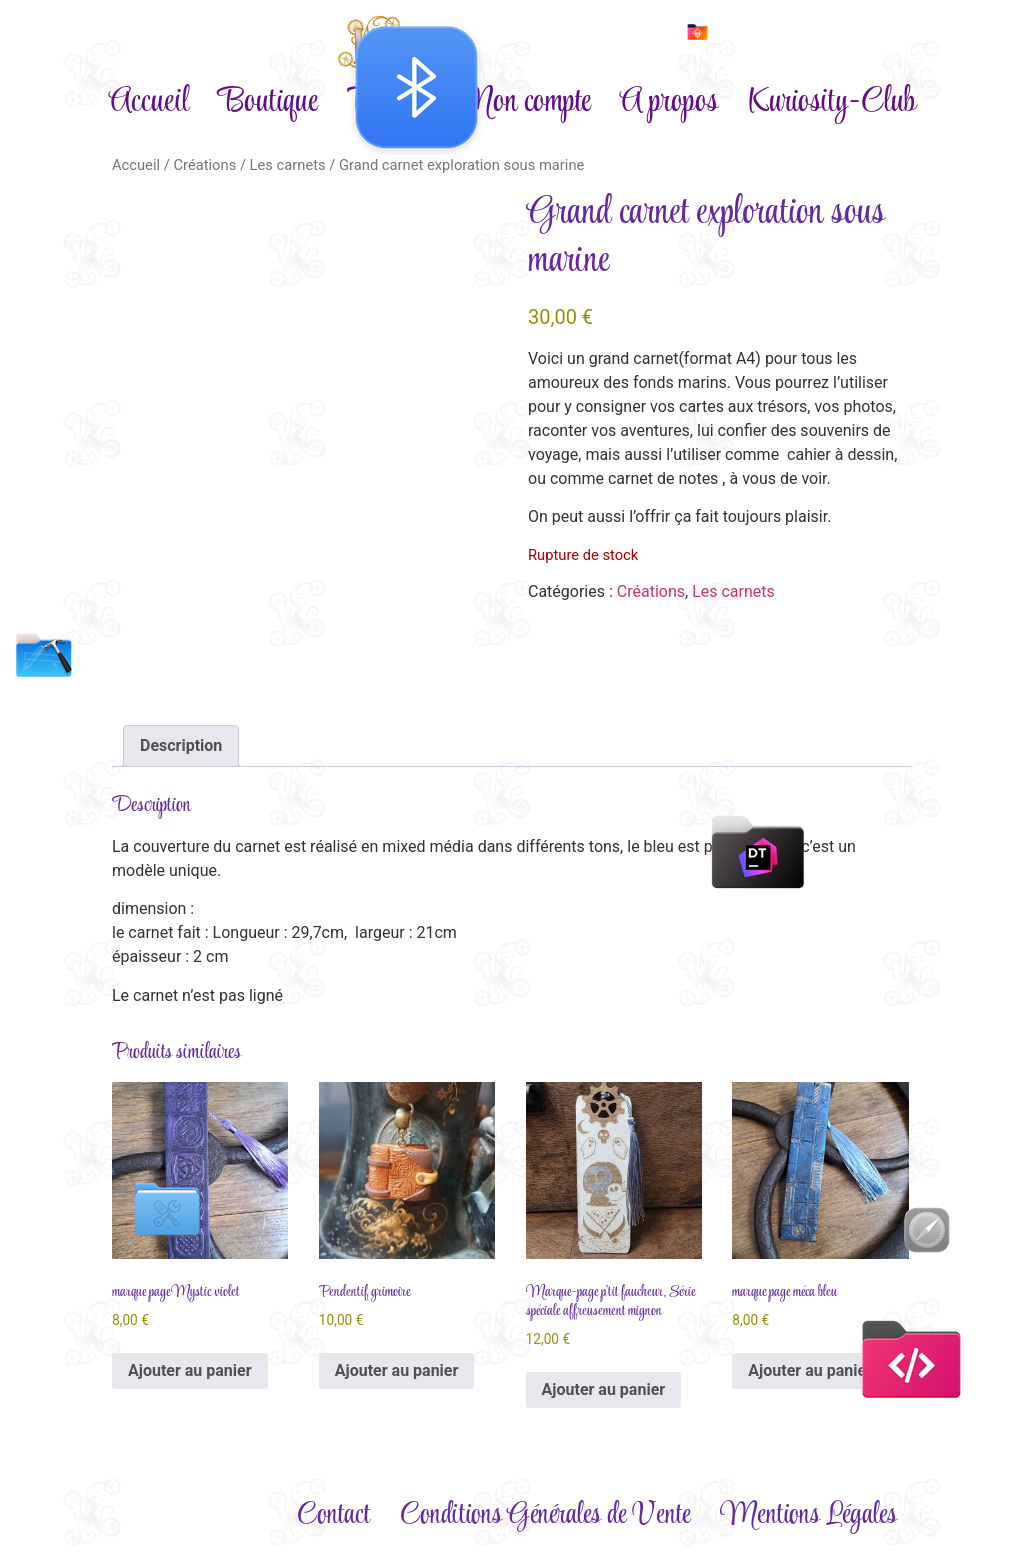 This screenshot has height=1561, width=1024. What do you see at coordinates (43, 656) in the screenshot?
I see `open xcode projects folder` at bounding box center [43, 656].